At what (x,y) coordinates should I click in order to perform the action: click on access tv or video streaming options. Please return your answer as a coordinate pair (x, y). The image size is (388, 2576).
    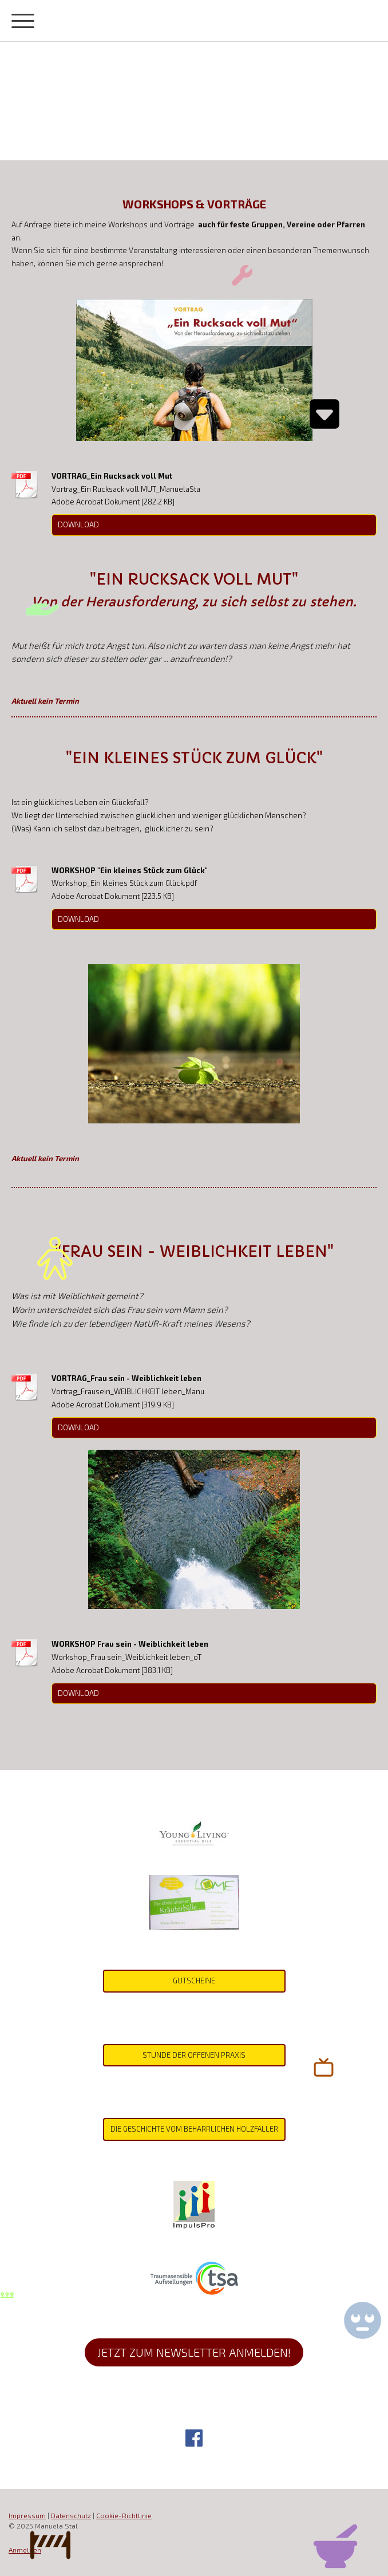
    Looking at the image, I should click on (323, 2068).